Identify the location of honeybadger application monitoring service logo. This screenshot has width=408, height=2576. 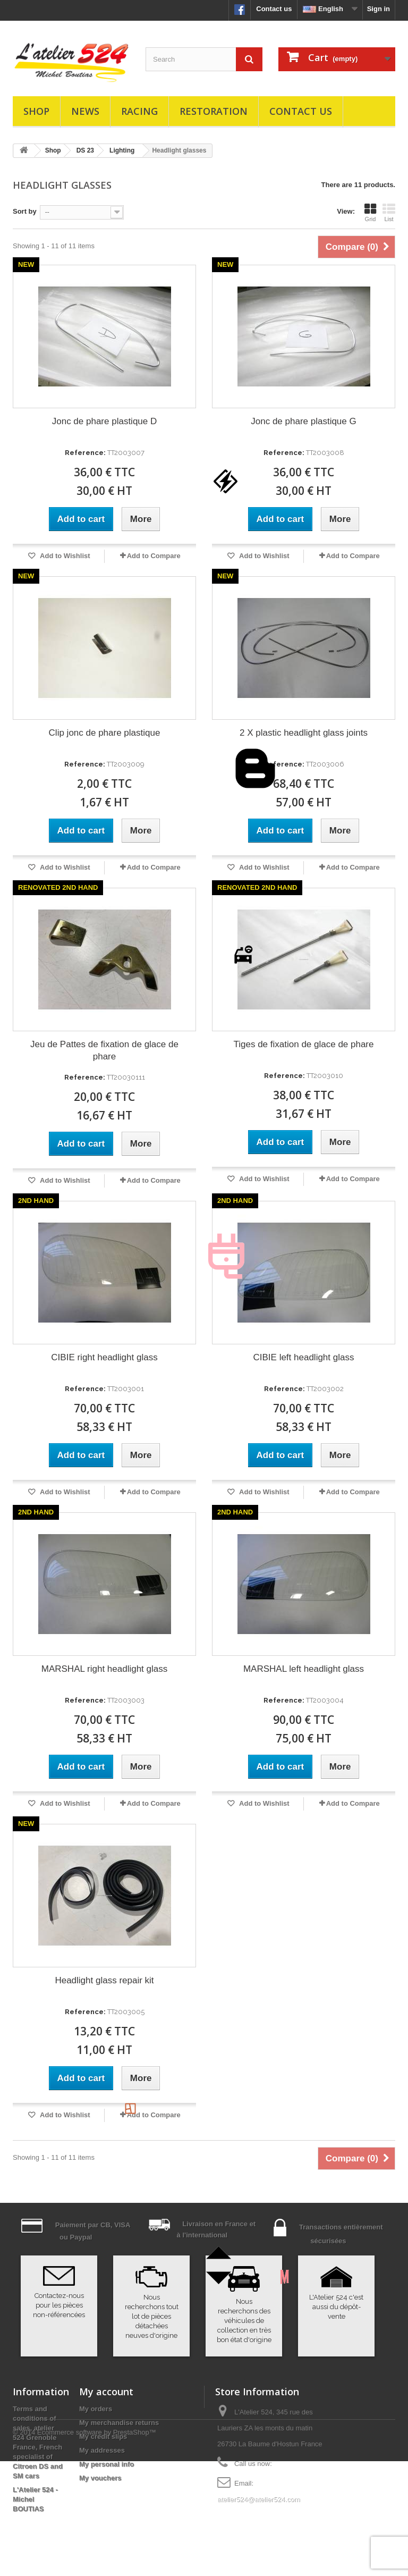
(225, 481).